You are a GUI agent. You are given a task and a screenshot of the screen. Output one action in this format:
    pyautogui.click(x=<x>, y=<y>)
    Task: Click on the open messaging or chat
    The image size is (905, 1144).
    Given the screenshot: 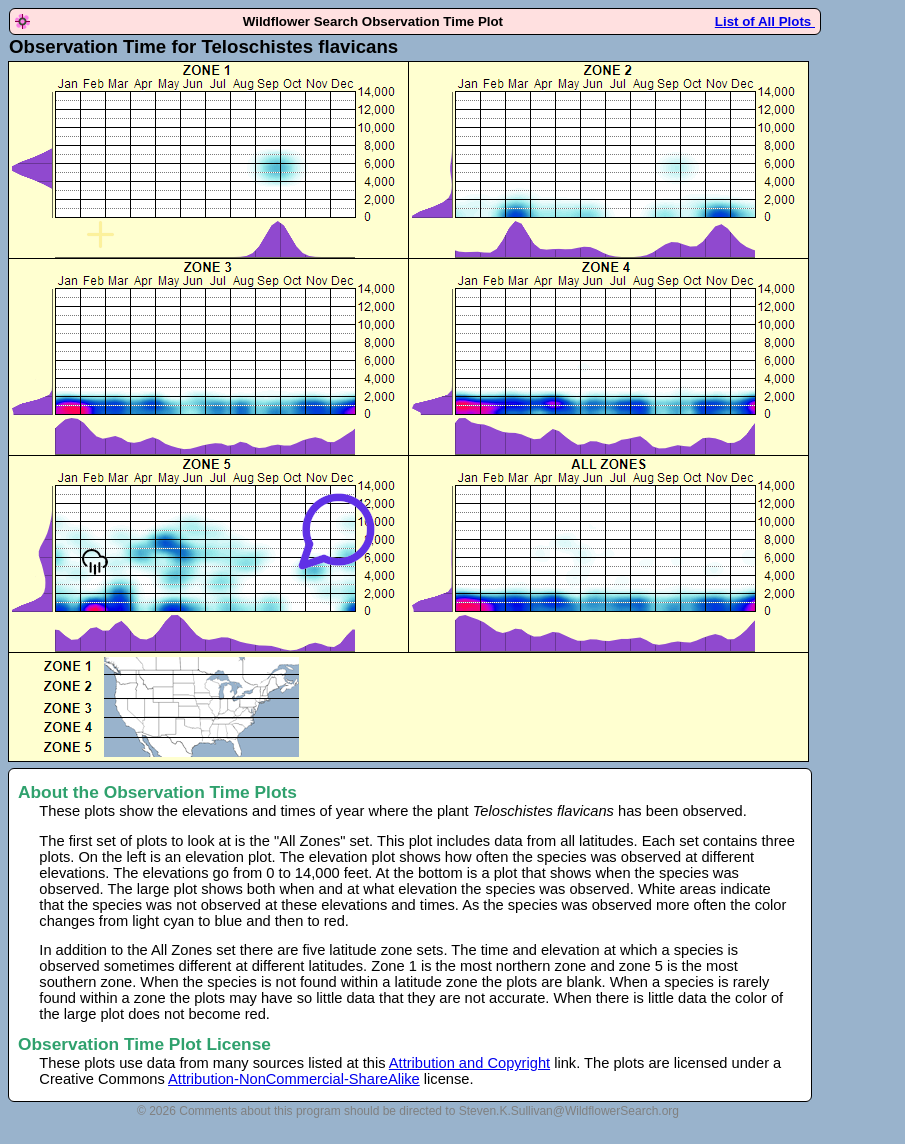 What is the action you would take?
    pyautogui.click(x=336, y=531)
    